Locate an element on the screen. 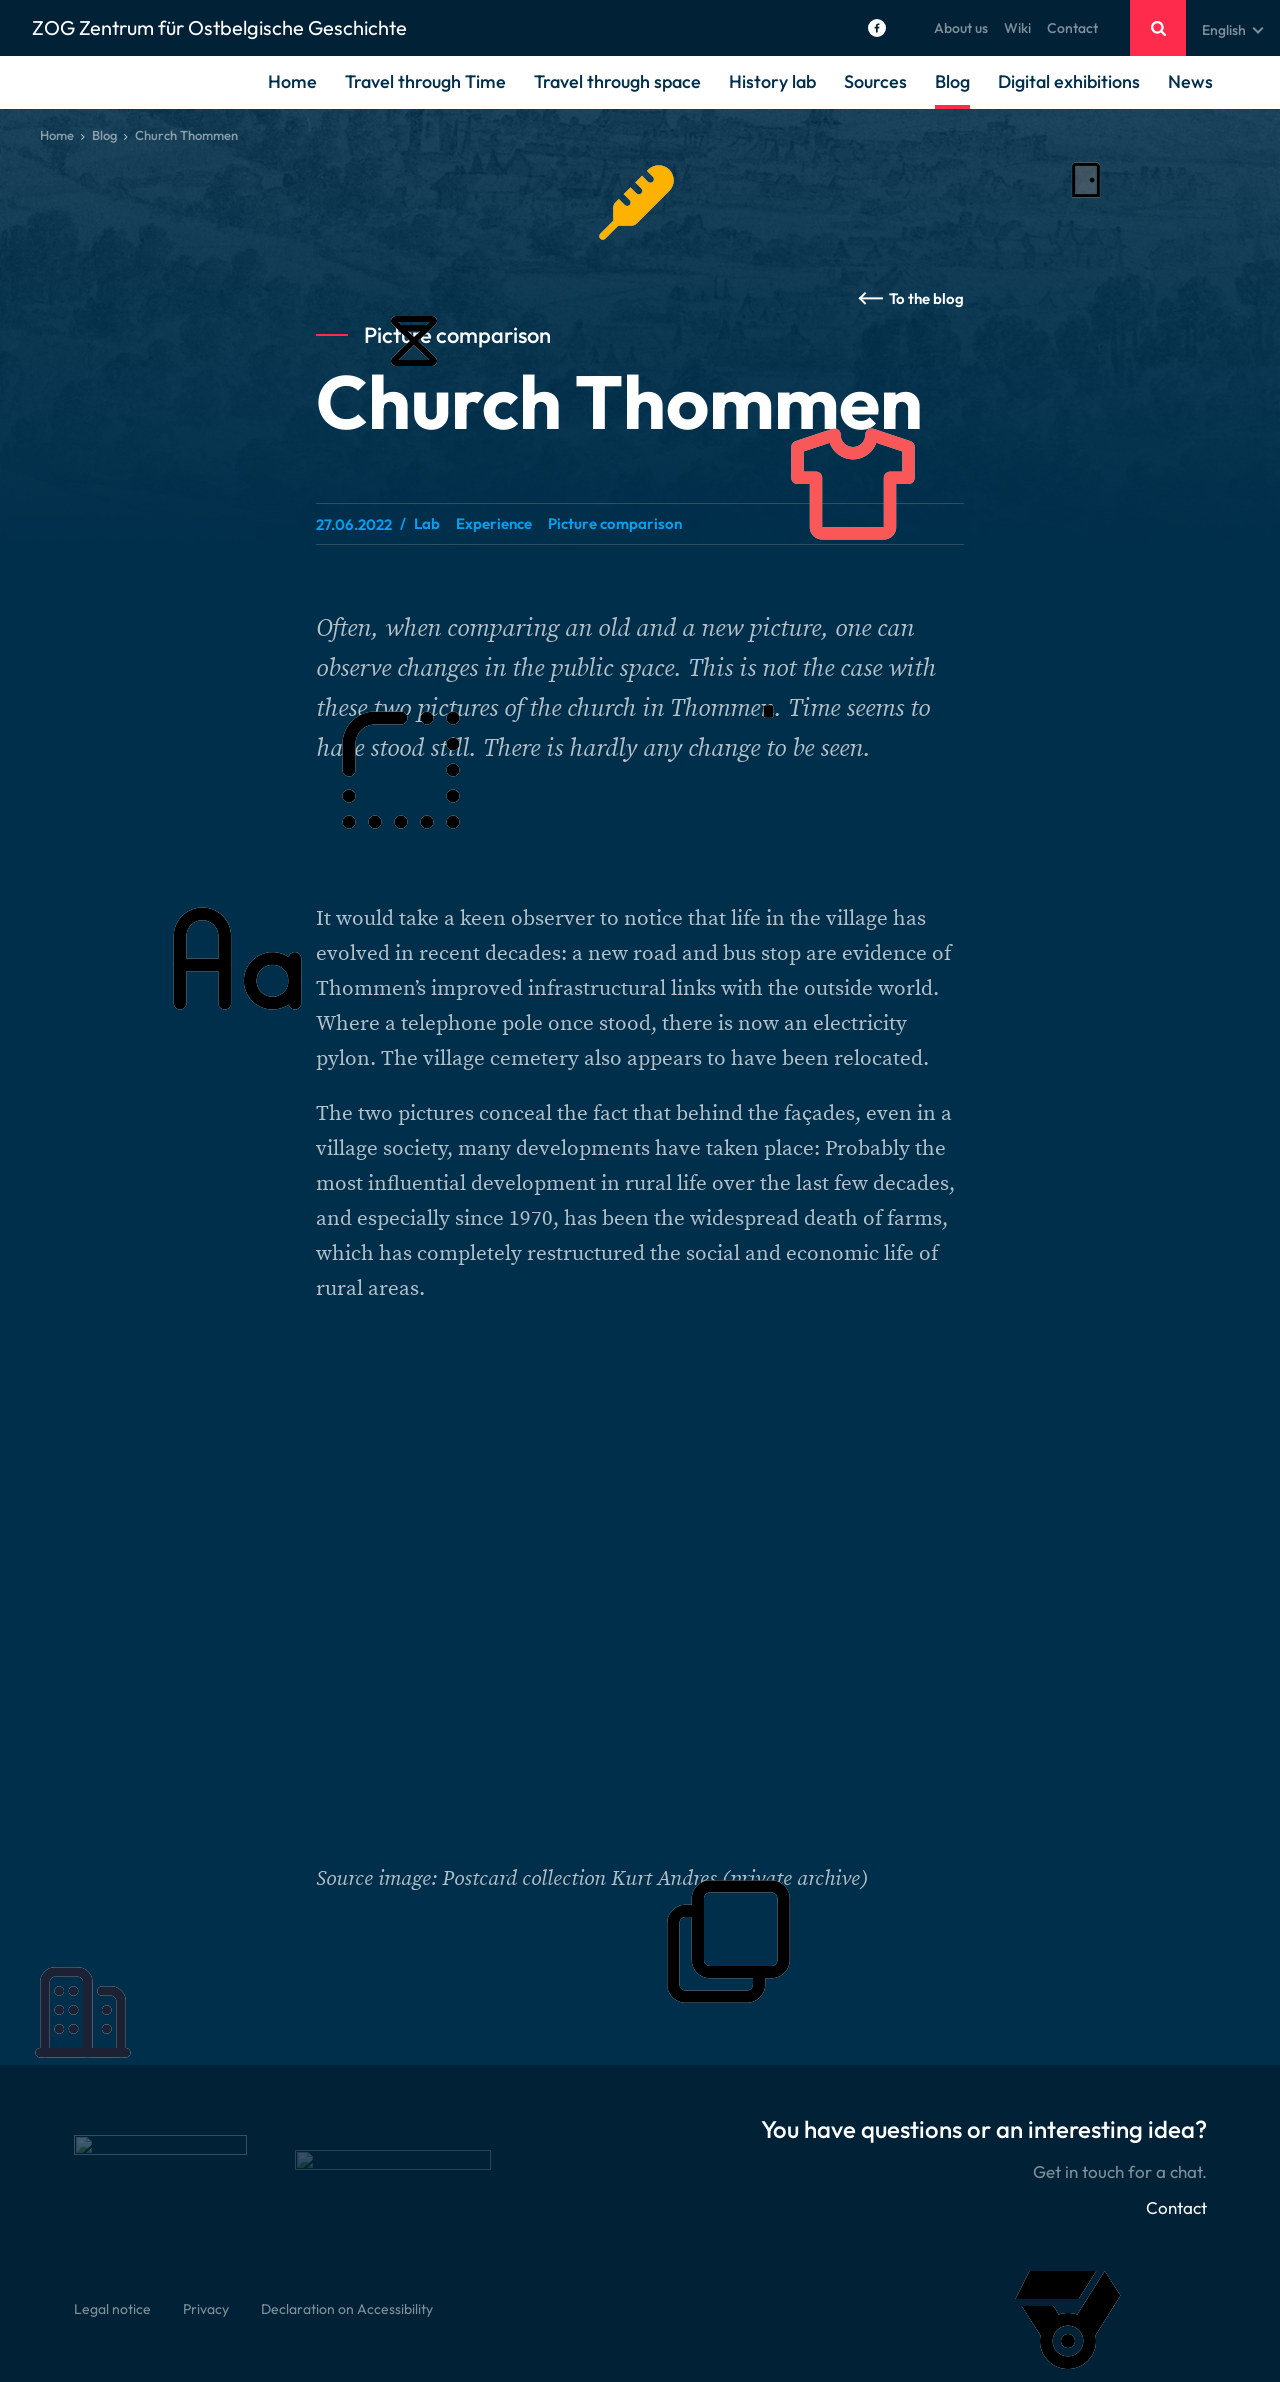 The image size is (1280, 2382). view nearby buildings or properties is located at coordinates (83, 2010).